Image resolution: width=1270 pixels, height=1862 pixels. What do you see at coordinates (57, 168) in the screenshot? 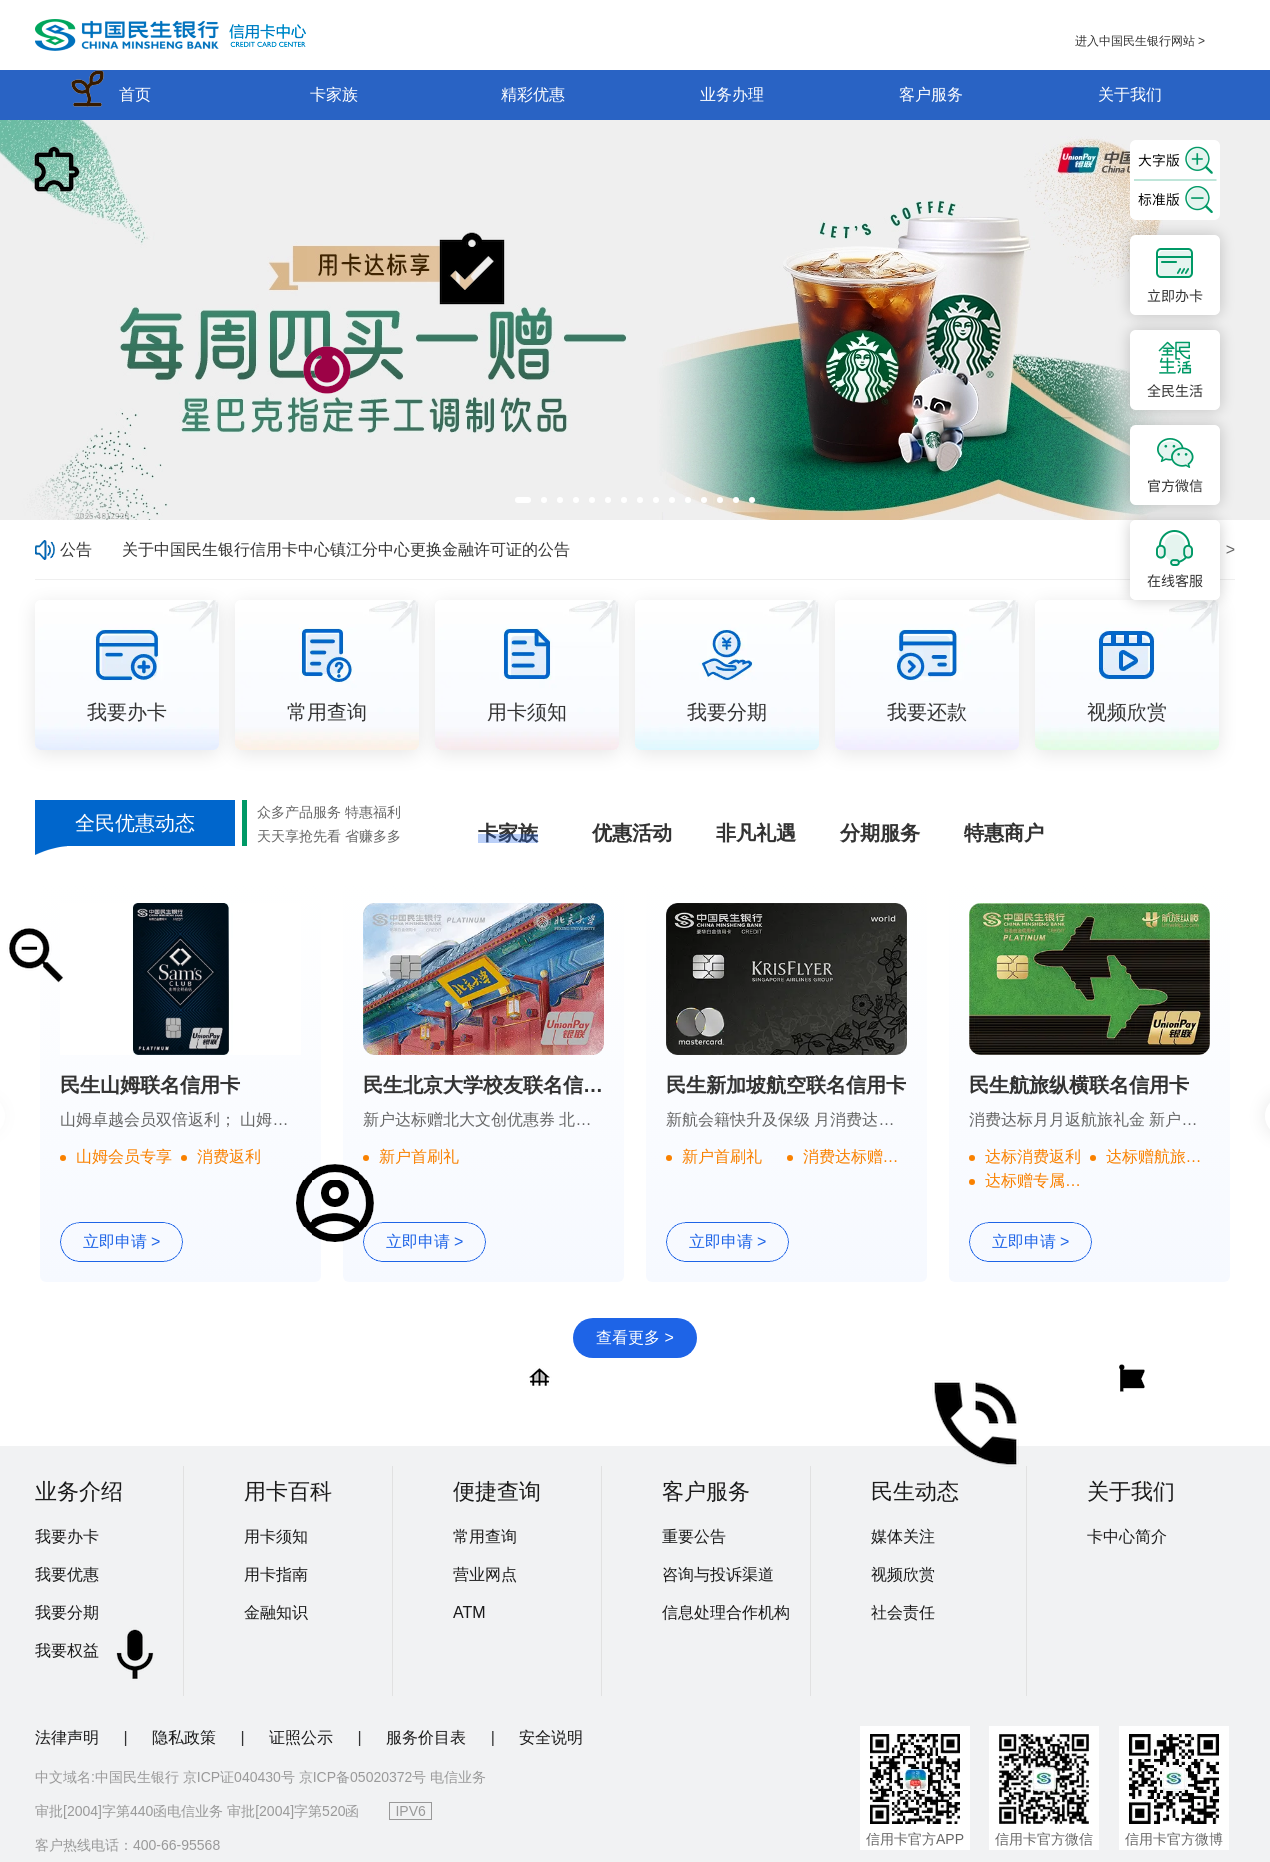
I see `access browser extensions or add-ons` at bounding box center [57, 168].